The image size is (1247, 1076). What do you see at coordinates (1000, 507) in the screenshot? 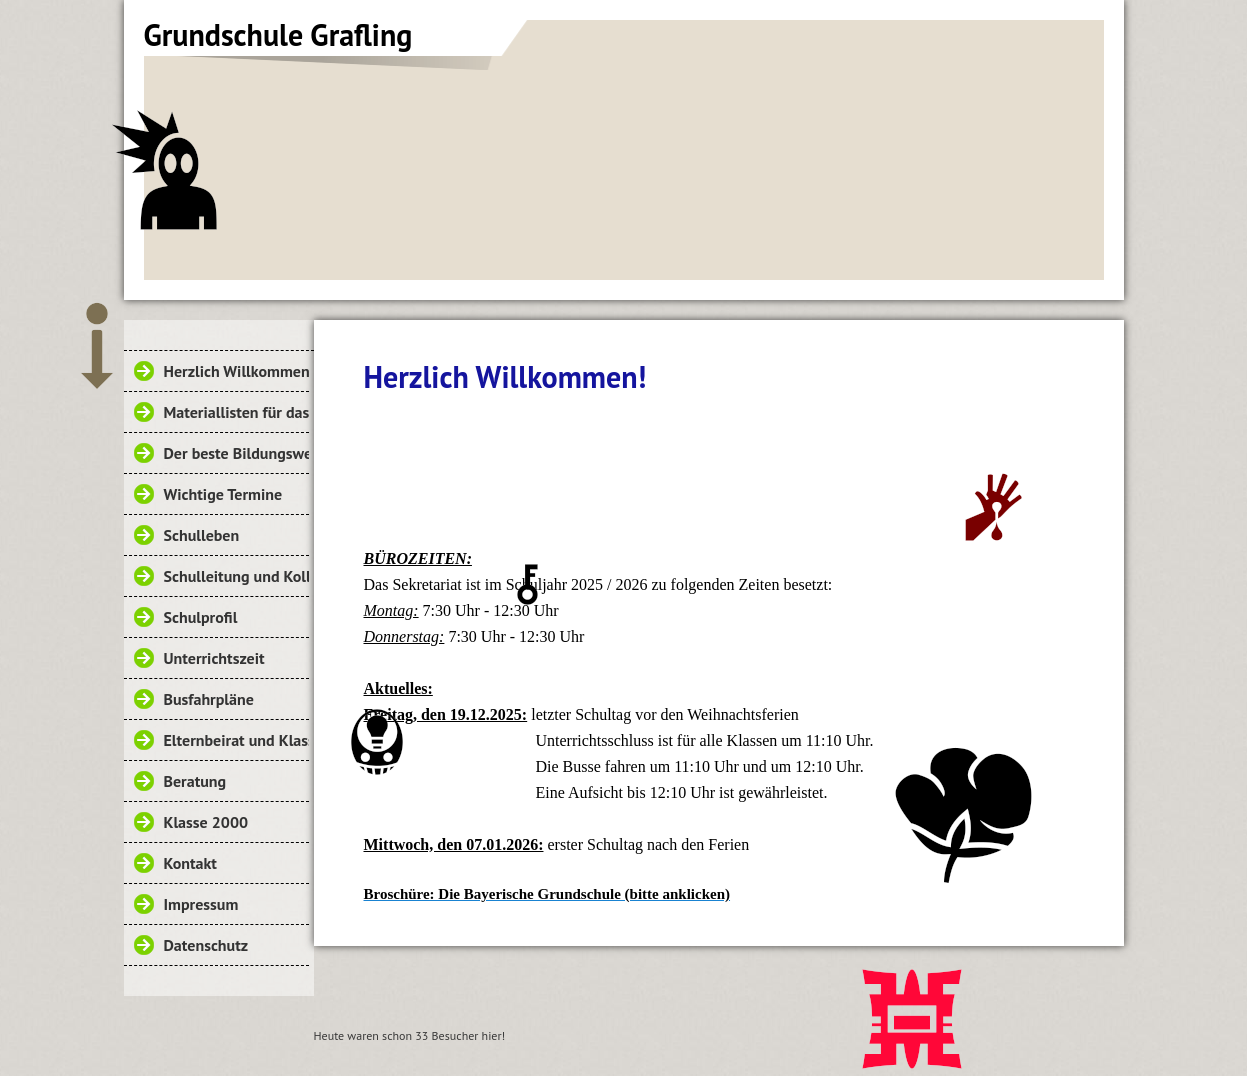
I see `indicates a stigmata or sacred wound status effect` at bounding box center [1000, 507].